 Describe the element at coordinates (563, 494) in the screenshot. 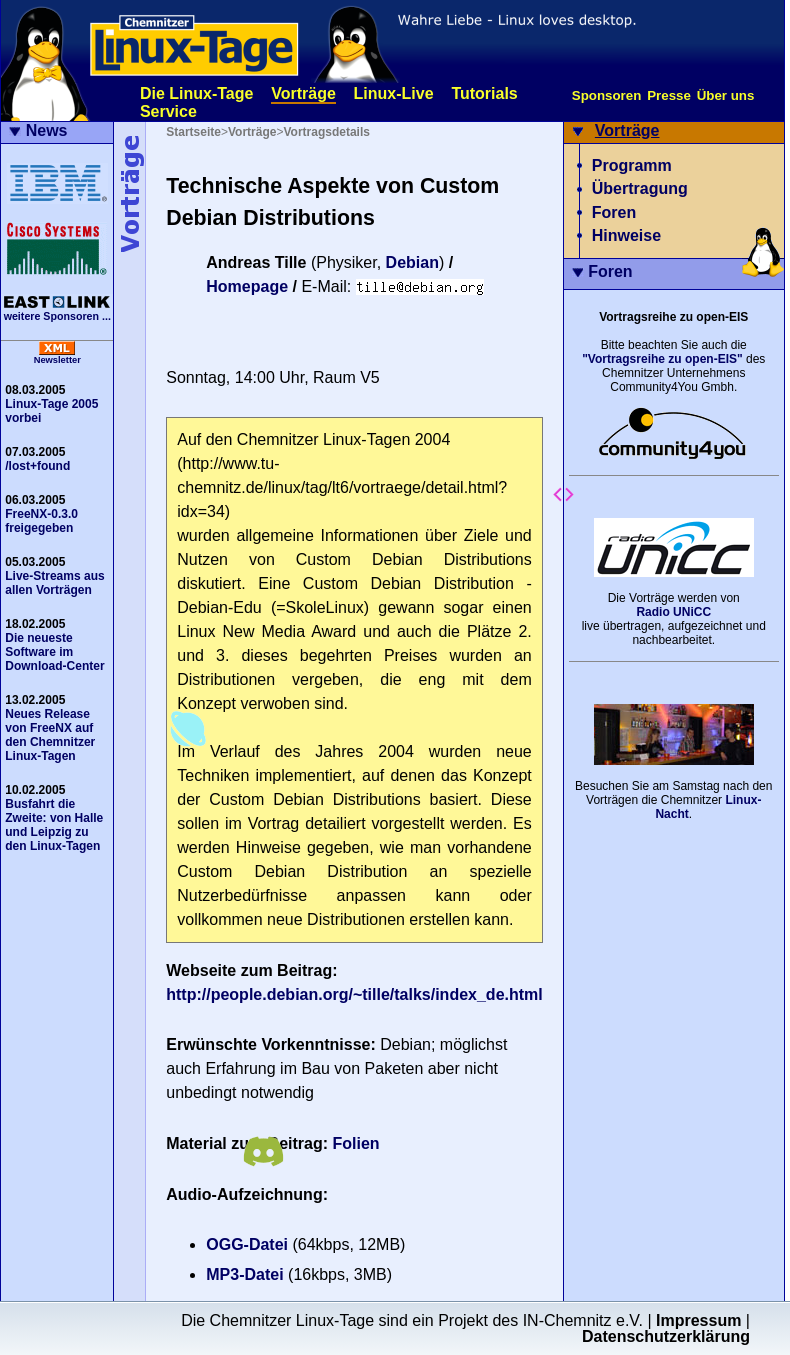

I see `expand content horizontally` at that location.